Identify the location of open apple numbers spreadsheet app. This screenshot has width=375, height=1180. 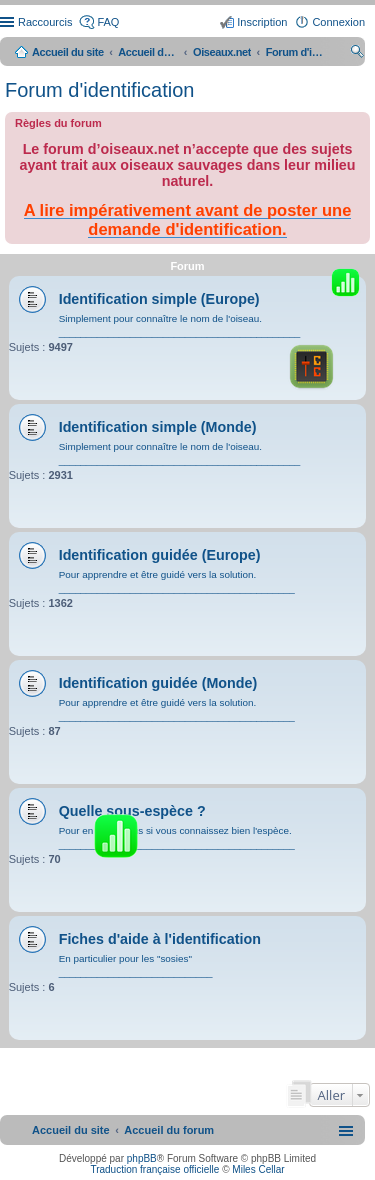
(116, 836).